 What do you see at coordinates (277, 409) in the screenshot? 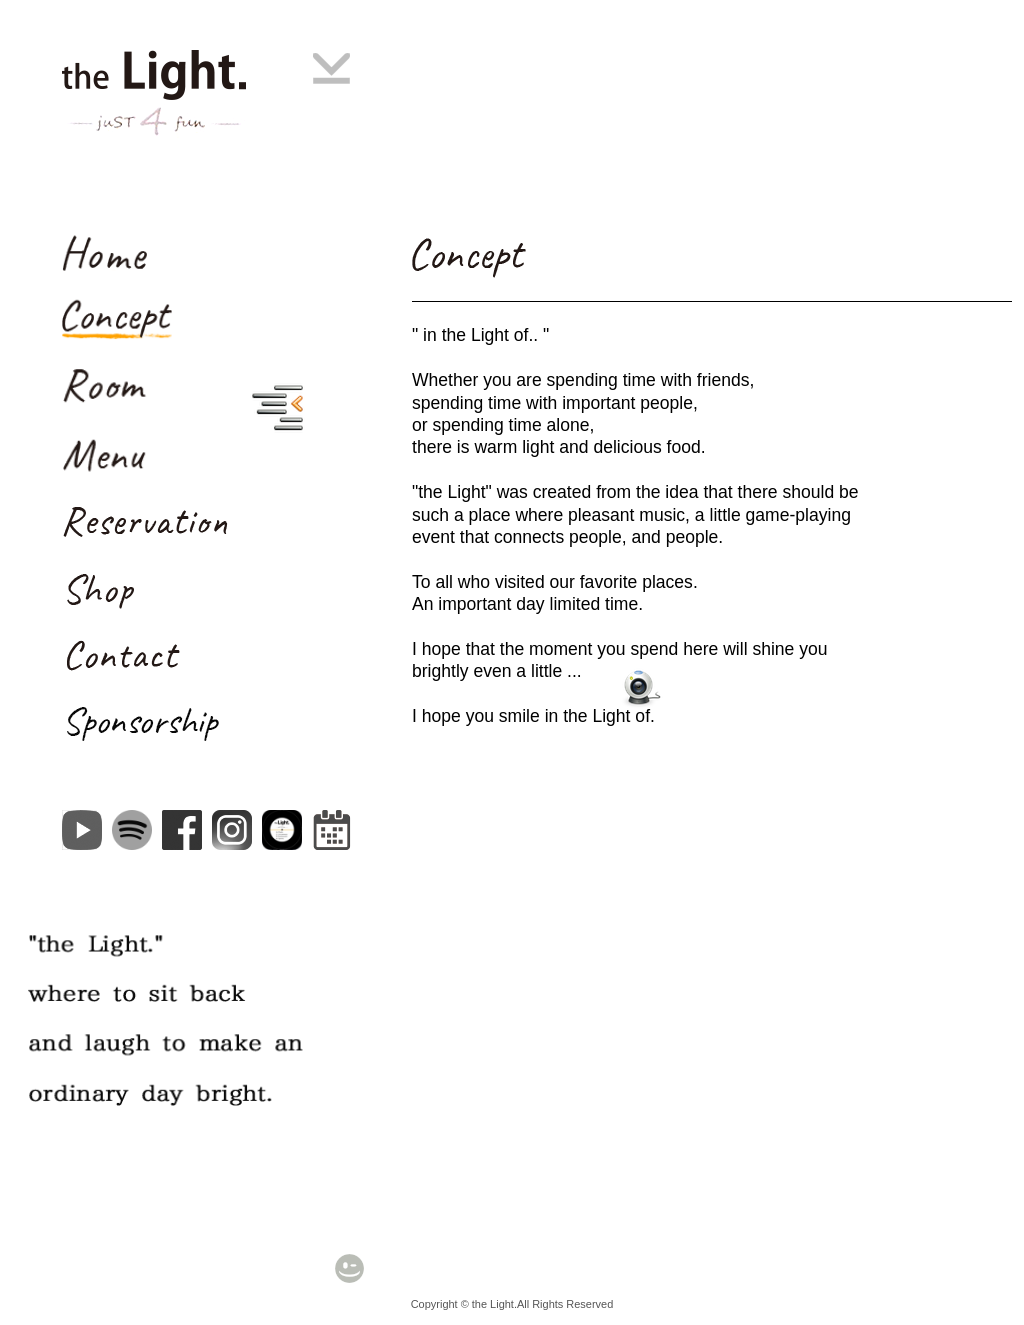
I see `increase text indentation` at bounding box center [277, 409].